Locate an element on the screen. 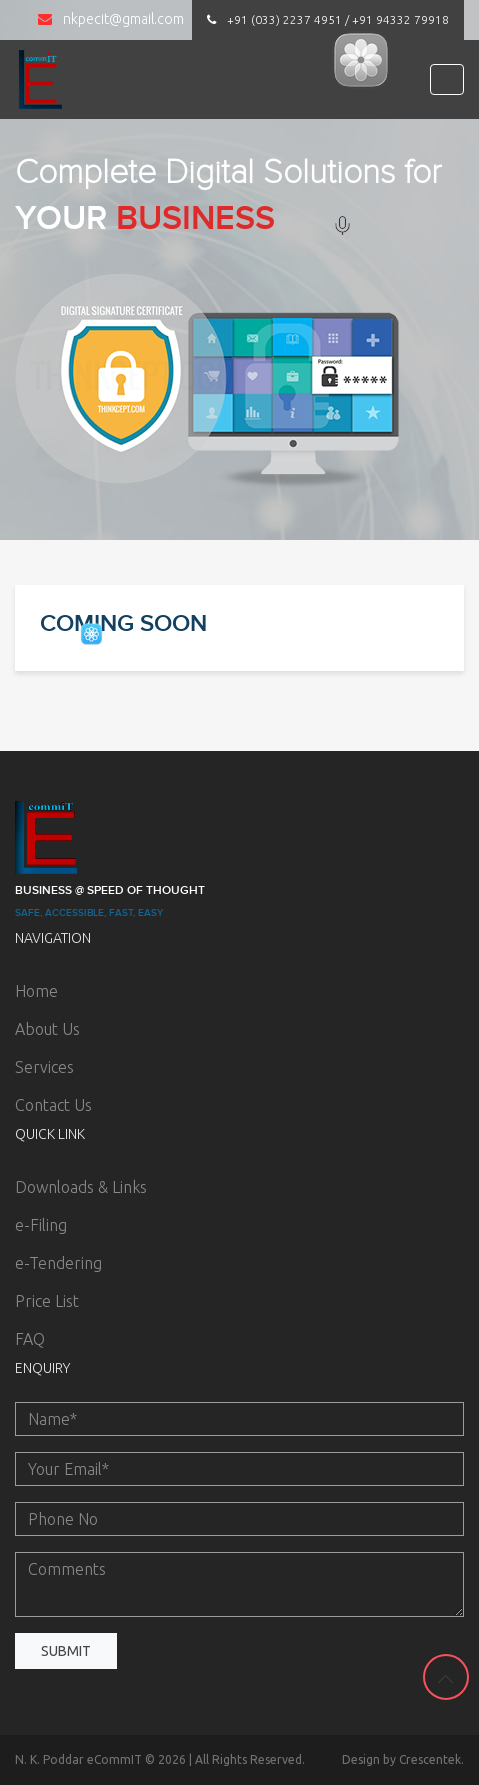 The height and width of the screenshot is (1785, 479). access microphone settings is located at coordinates (342, 225).